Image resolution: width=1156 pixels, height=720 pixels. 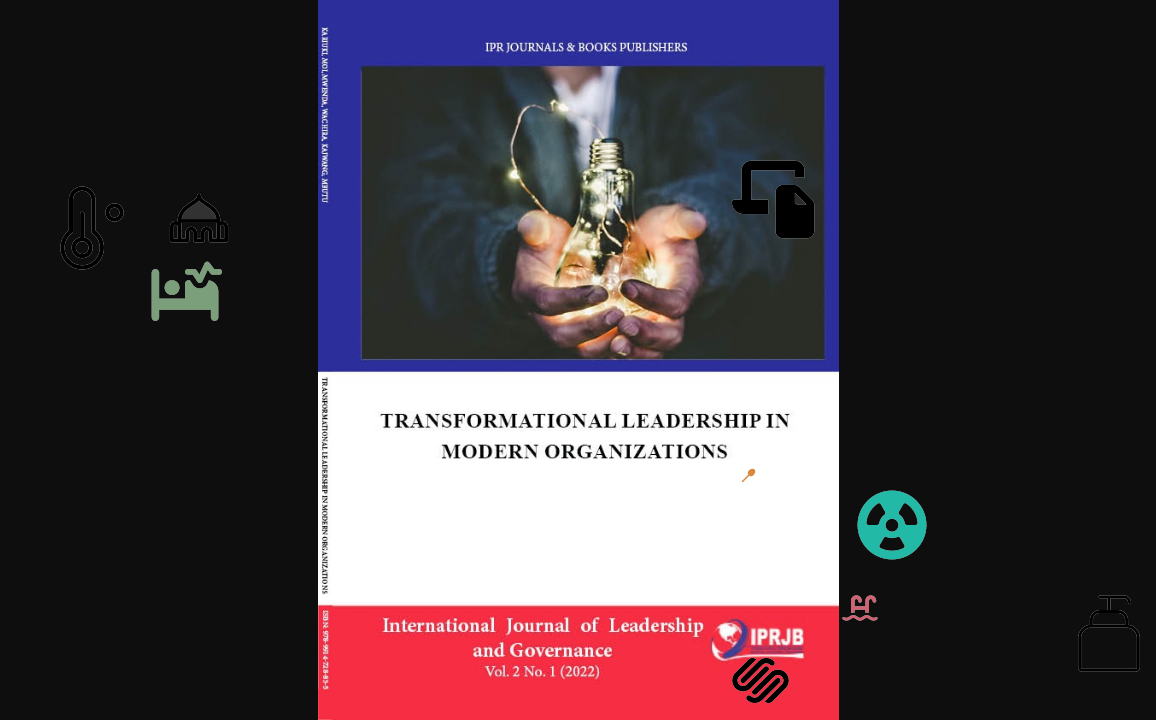 What do you see at coordinates (85, 228) in the screenshot?
I see `view current temperature` at bounding box center [85, 228].